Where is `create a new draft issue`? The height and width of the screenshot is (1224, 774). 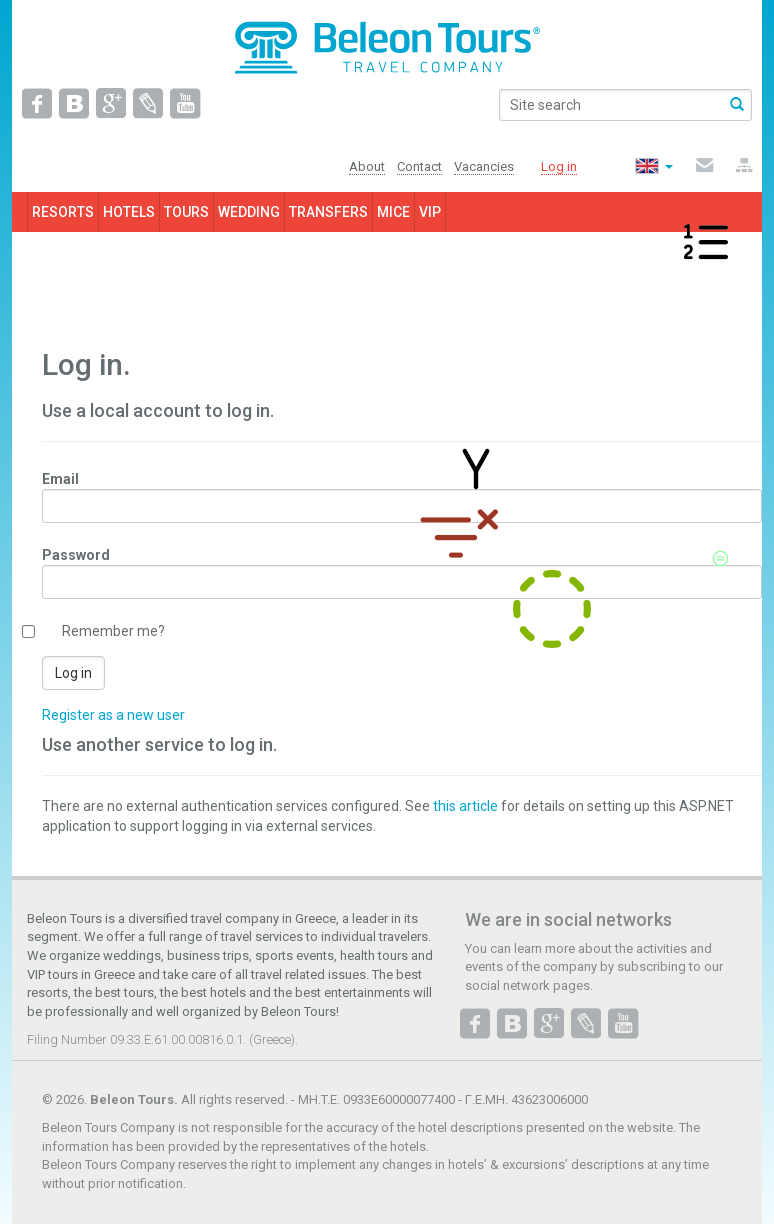 create a new draft issue is located at coordinates (552, 609).